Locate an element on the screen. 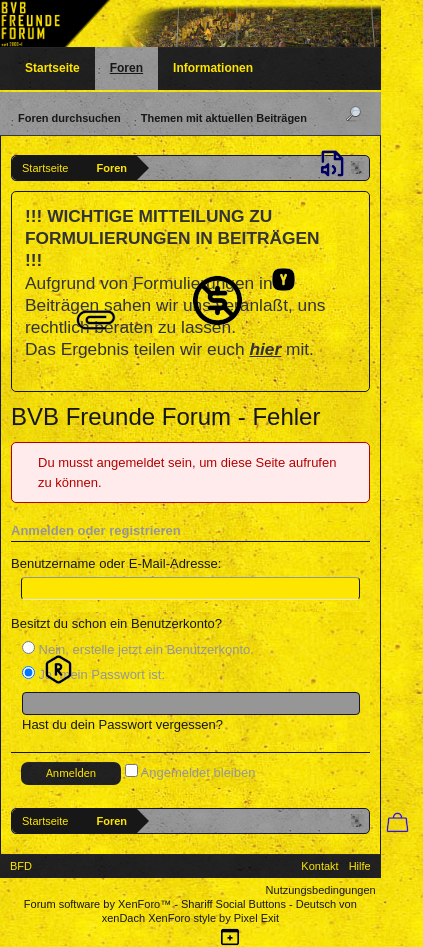 This screenshot has height=947, width=423. represents the letter Y in a menu or keyboard interface is located at coordinates (283, 279).